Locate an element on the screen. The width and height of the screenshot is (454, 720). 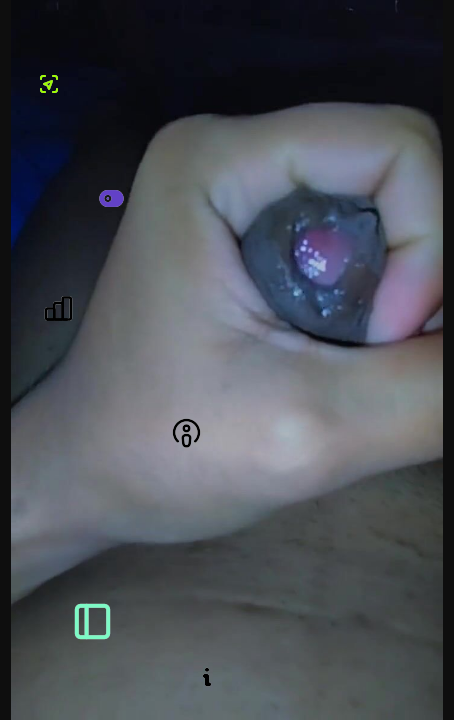
toggle switch in off position is located at coordinates (111, 198).